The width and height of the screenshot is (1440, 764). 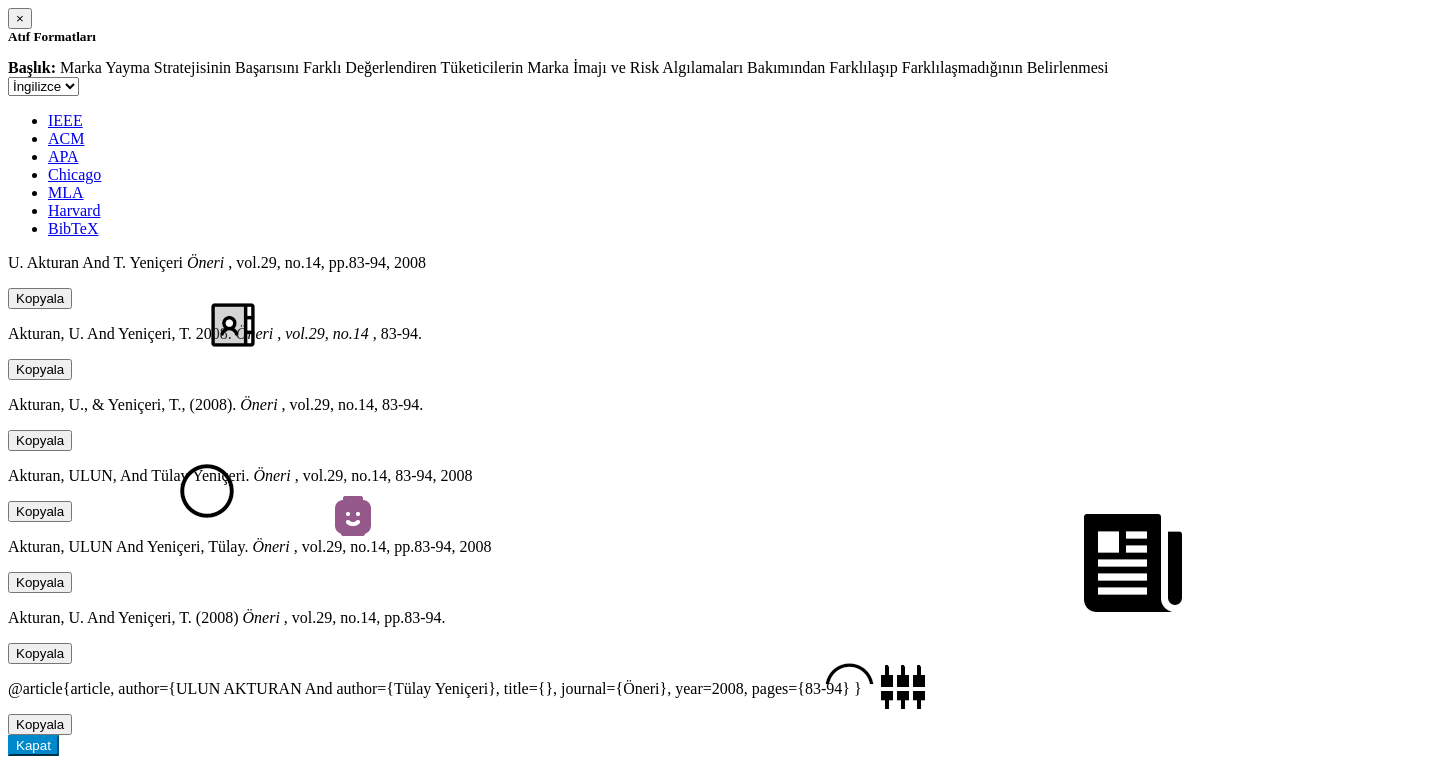 I want to click on unselected radio button or toggle option, so click(x=207, y=491).